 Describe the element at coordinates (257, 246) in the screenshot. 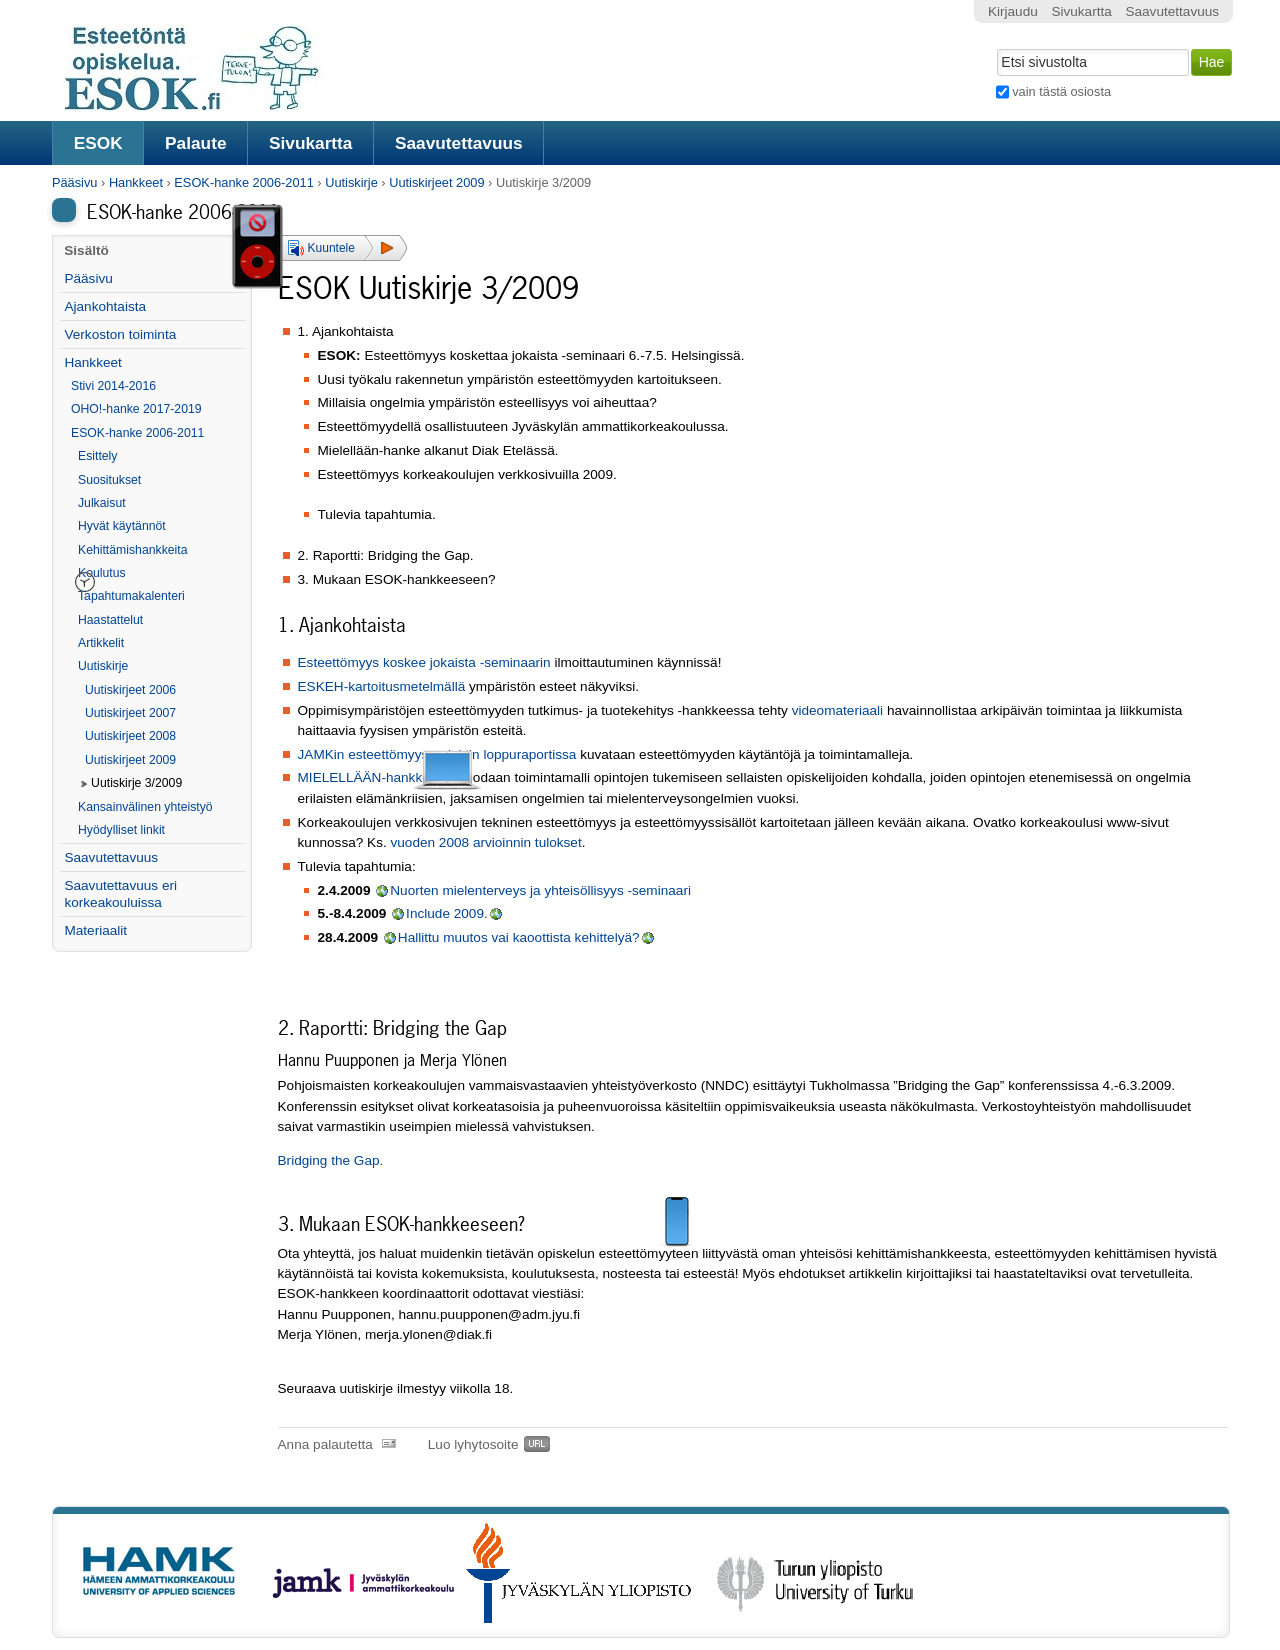

I see `iPod device not recognized or unavailable` at that location.